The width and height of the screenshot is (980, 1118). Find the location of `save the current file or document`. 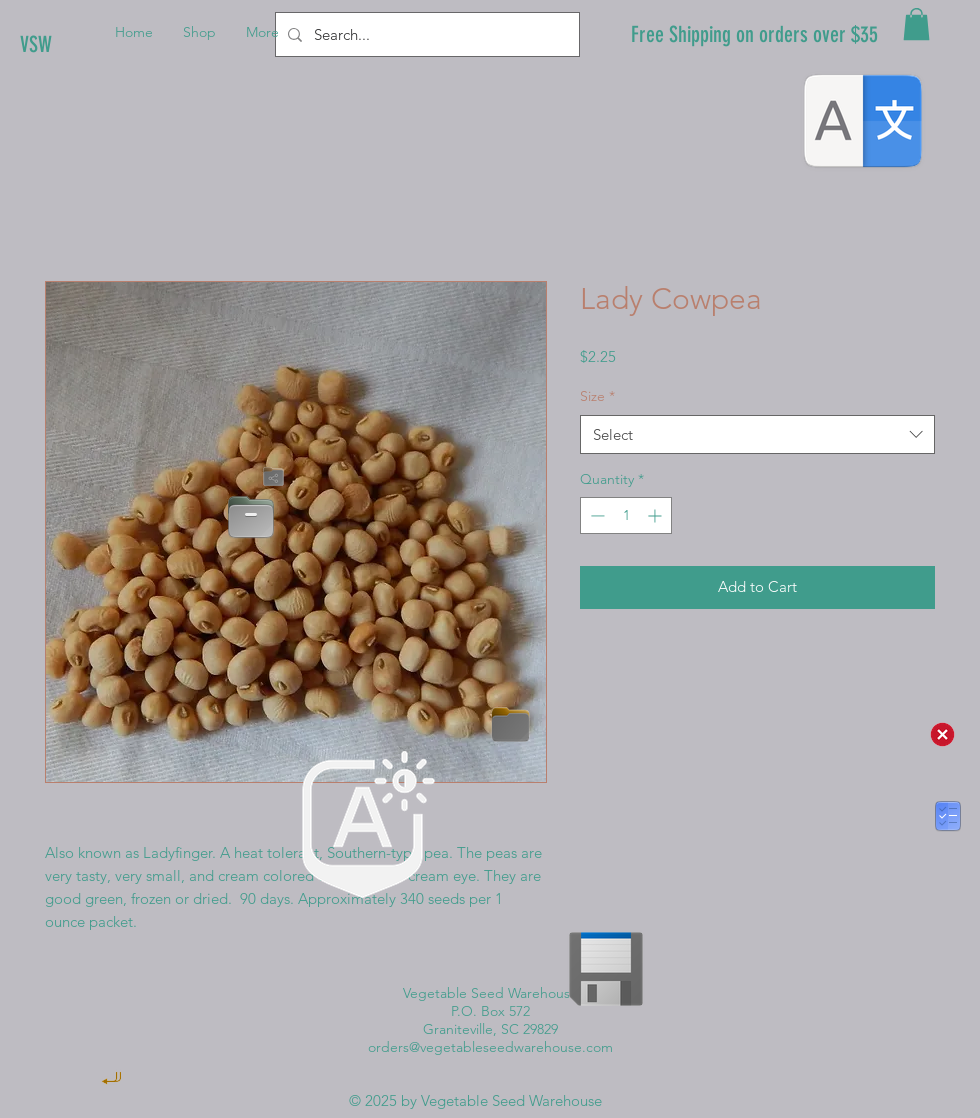

save the current file or document is located at coordinates (606, 969).